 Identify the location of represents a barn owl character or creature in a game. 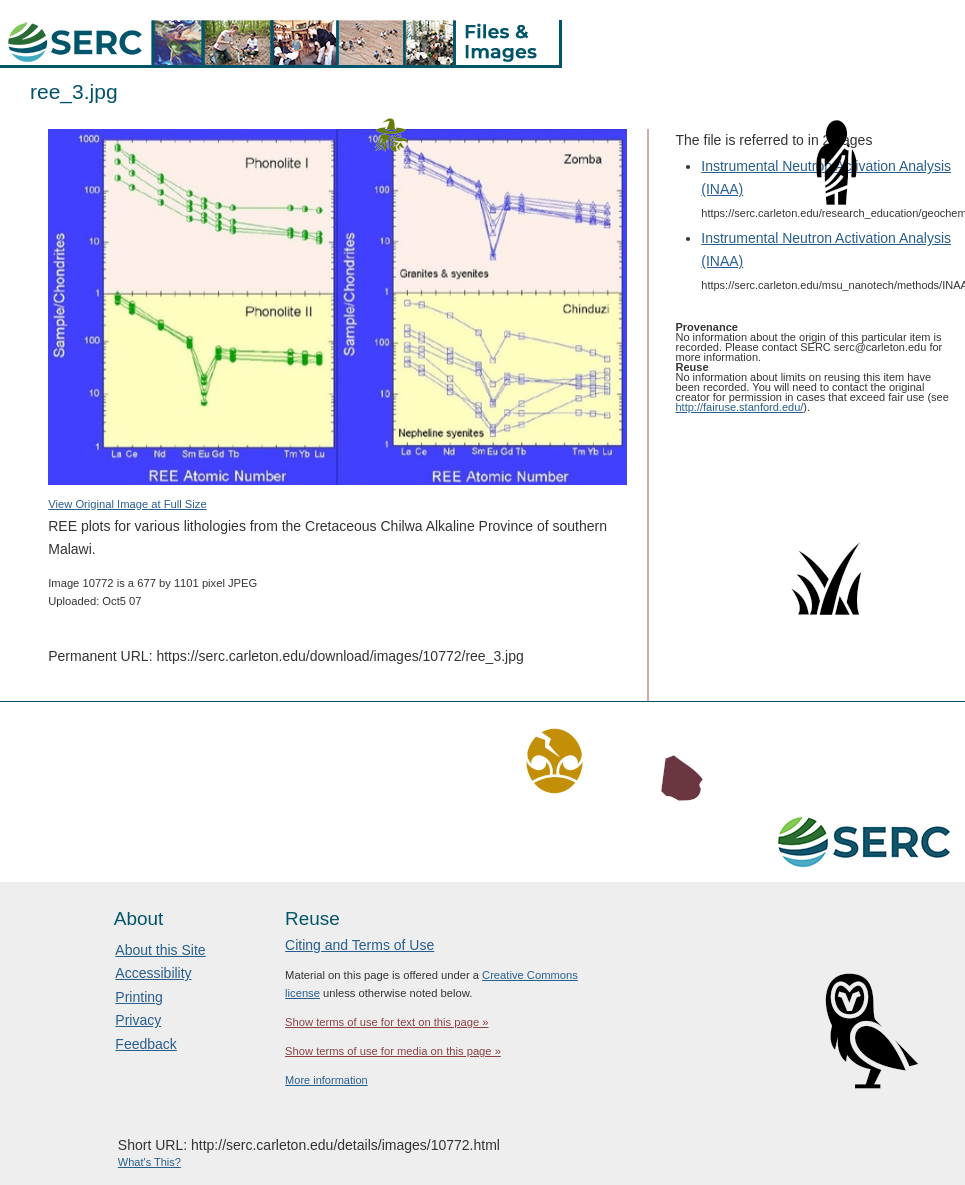
(872, 1030).